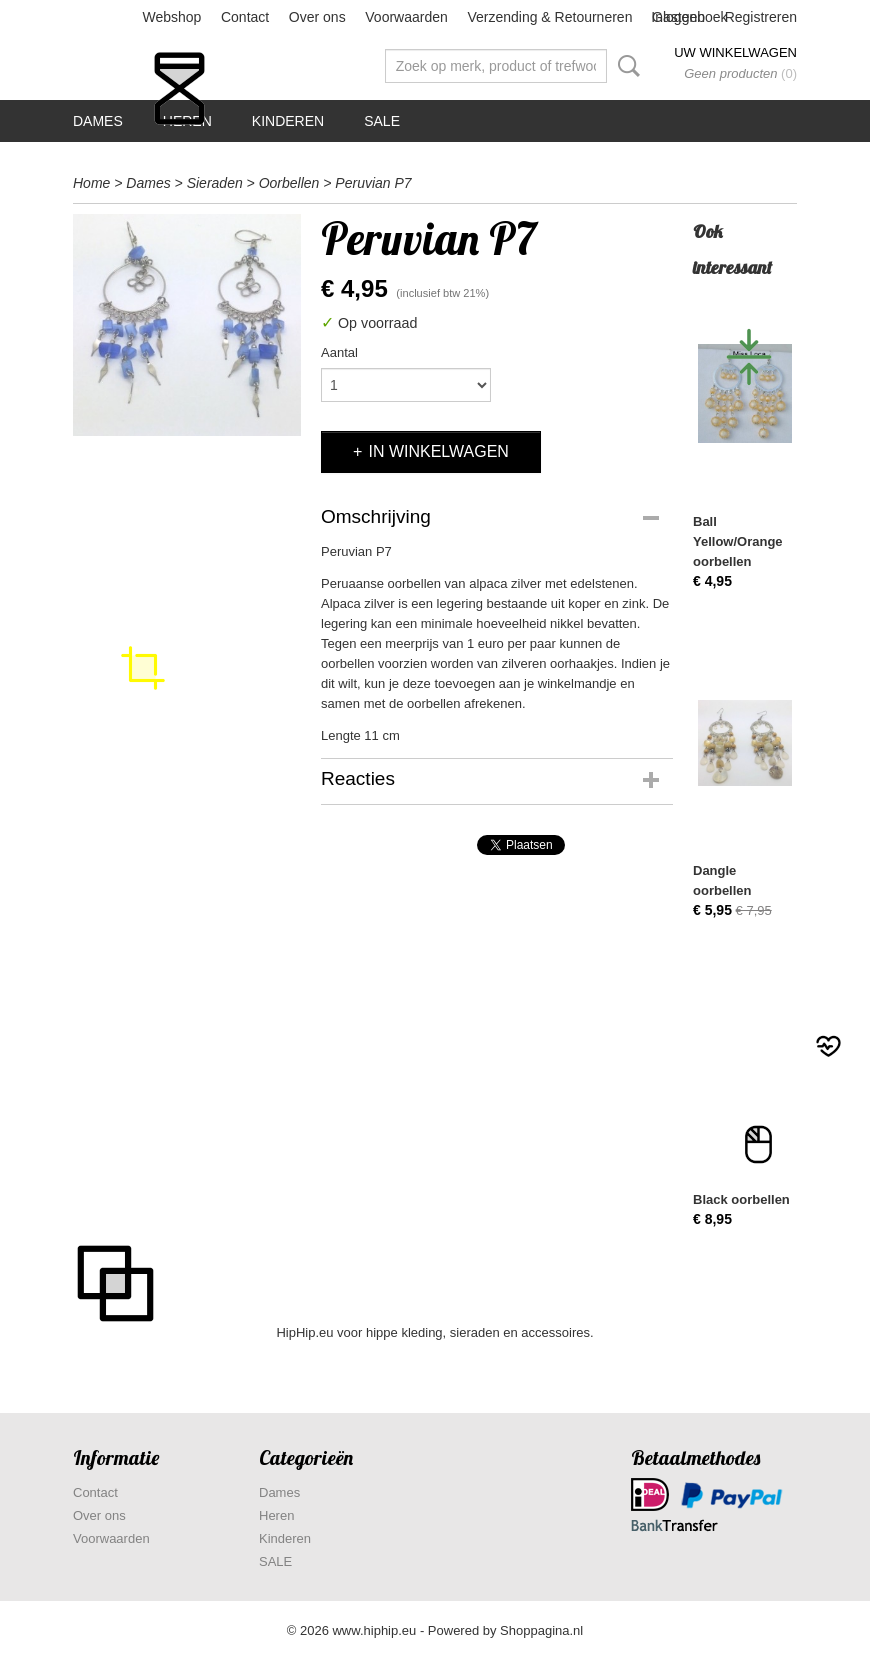 Image resolution: width=870 pixels, height=1673 pixels. What do you see at coordinates (179, 88) in the screenshot?
I see `indicates a timer with significant time remaining` at bounding box center [179, 88].